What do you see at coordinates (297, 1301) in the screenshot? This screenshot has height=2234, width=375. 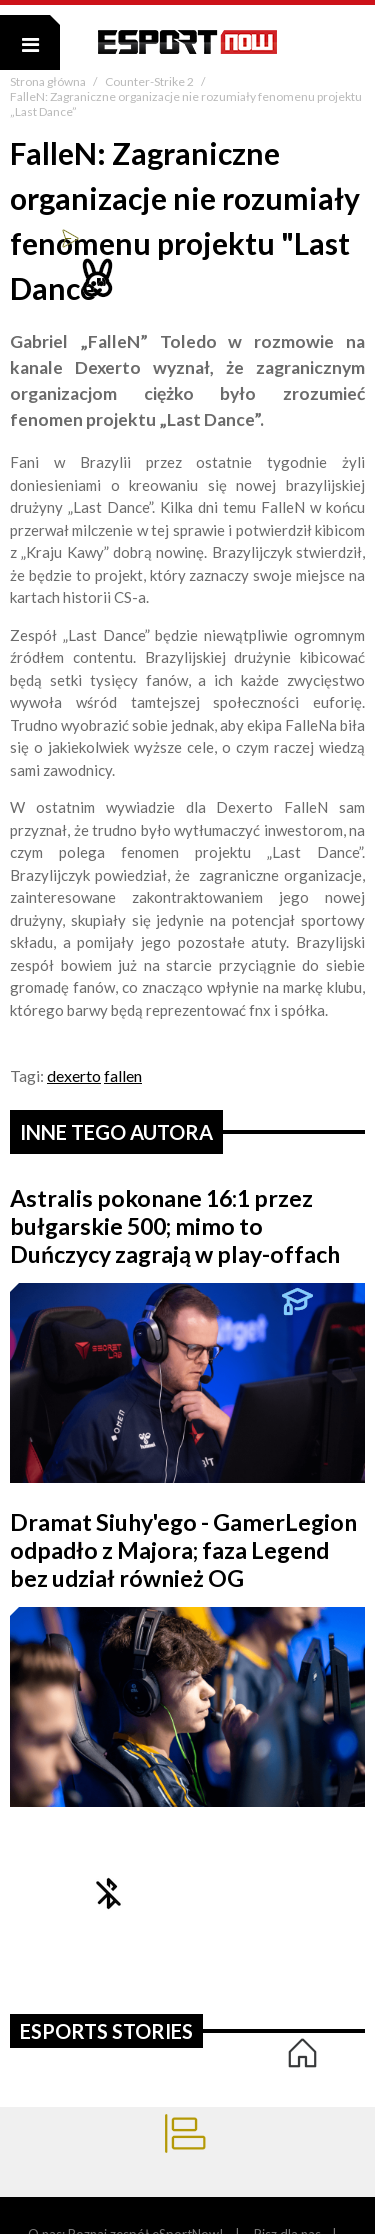 I see `access learning or education resources` at bounding box center [297, 1301].